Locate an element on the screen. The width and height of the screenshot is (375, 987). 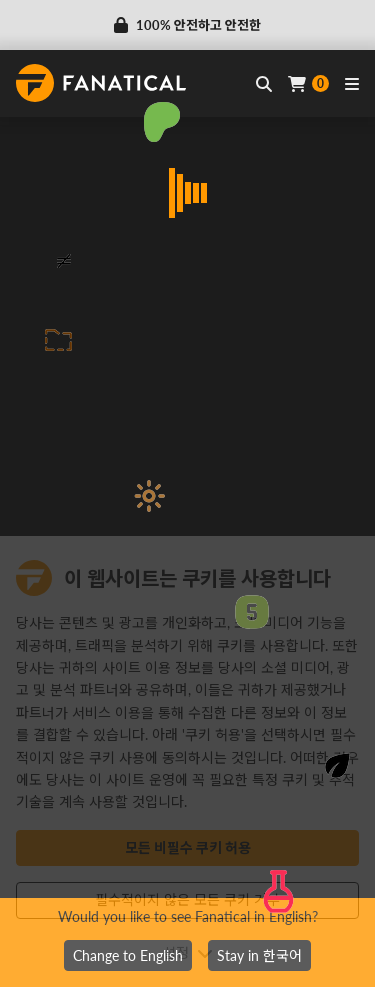
indicates eco-friendly or sustainable mode is located at coordinates (337, 765).